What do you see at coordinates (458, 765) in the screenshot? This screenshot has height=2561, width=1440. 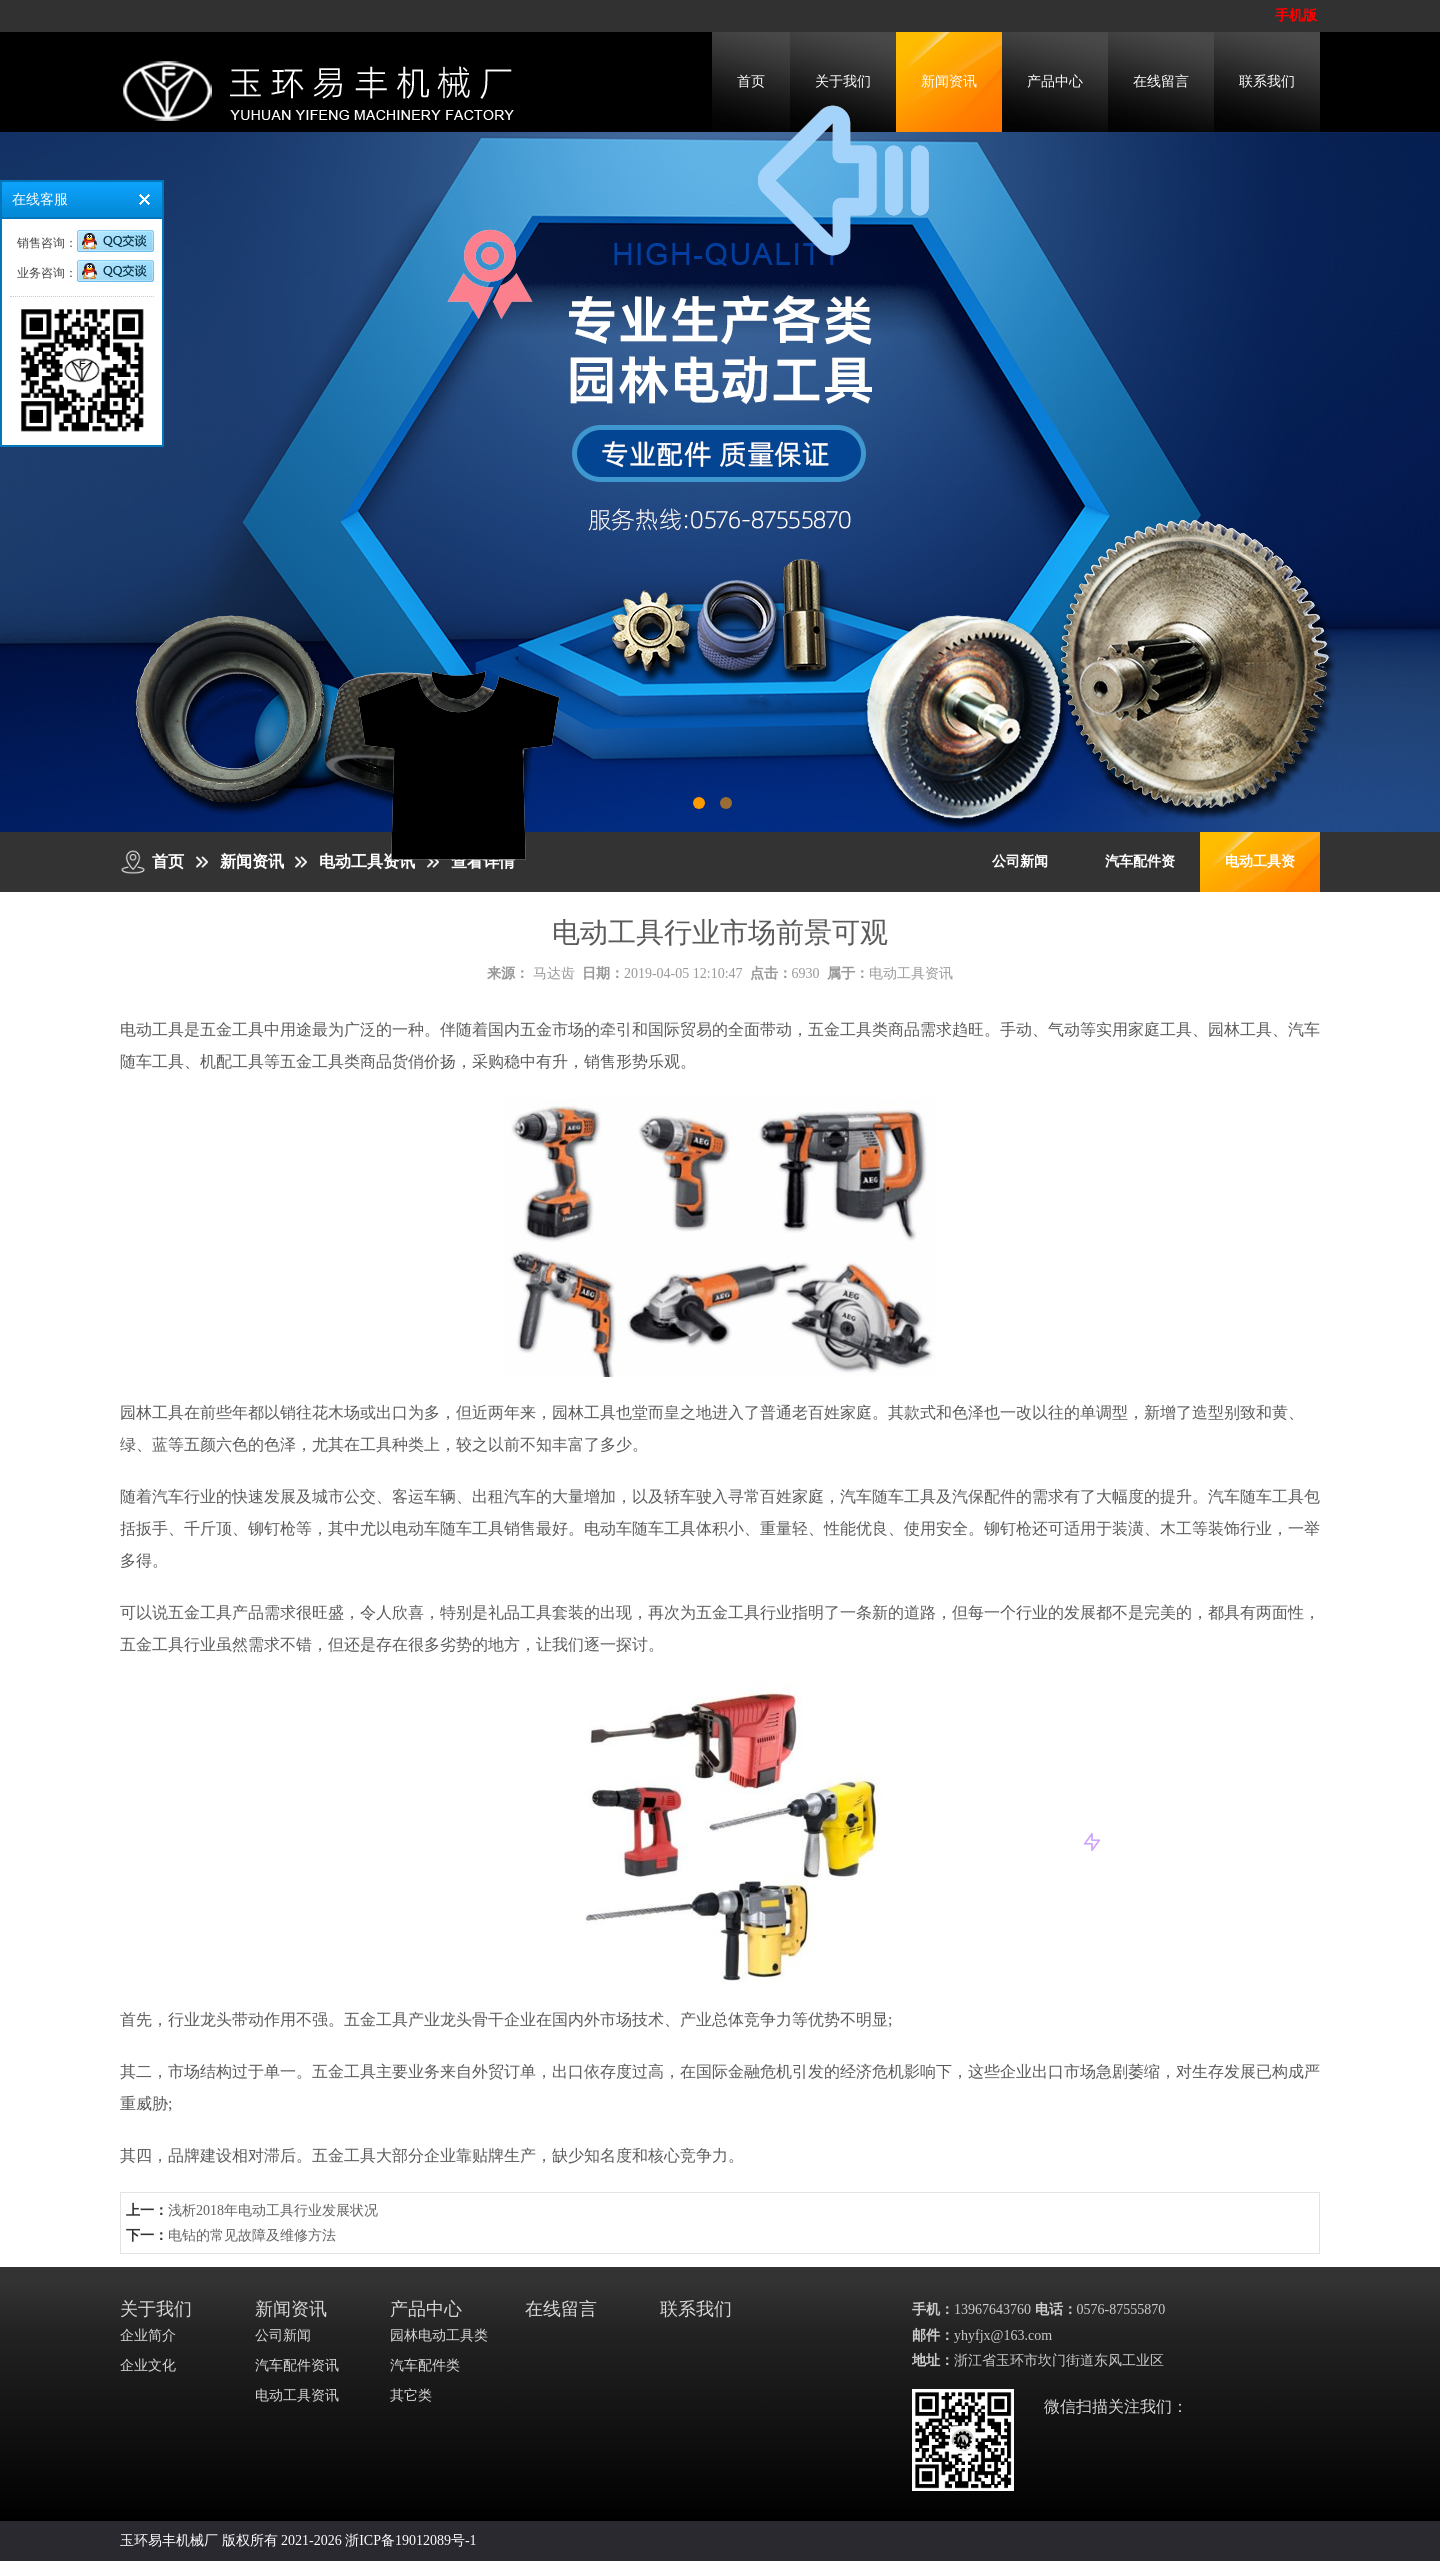 I see `browse clothing or apparel items` at bounding box center [458, 765].